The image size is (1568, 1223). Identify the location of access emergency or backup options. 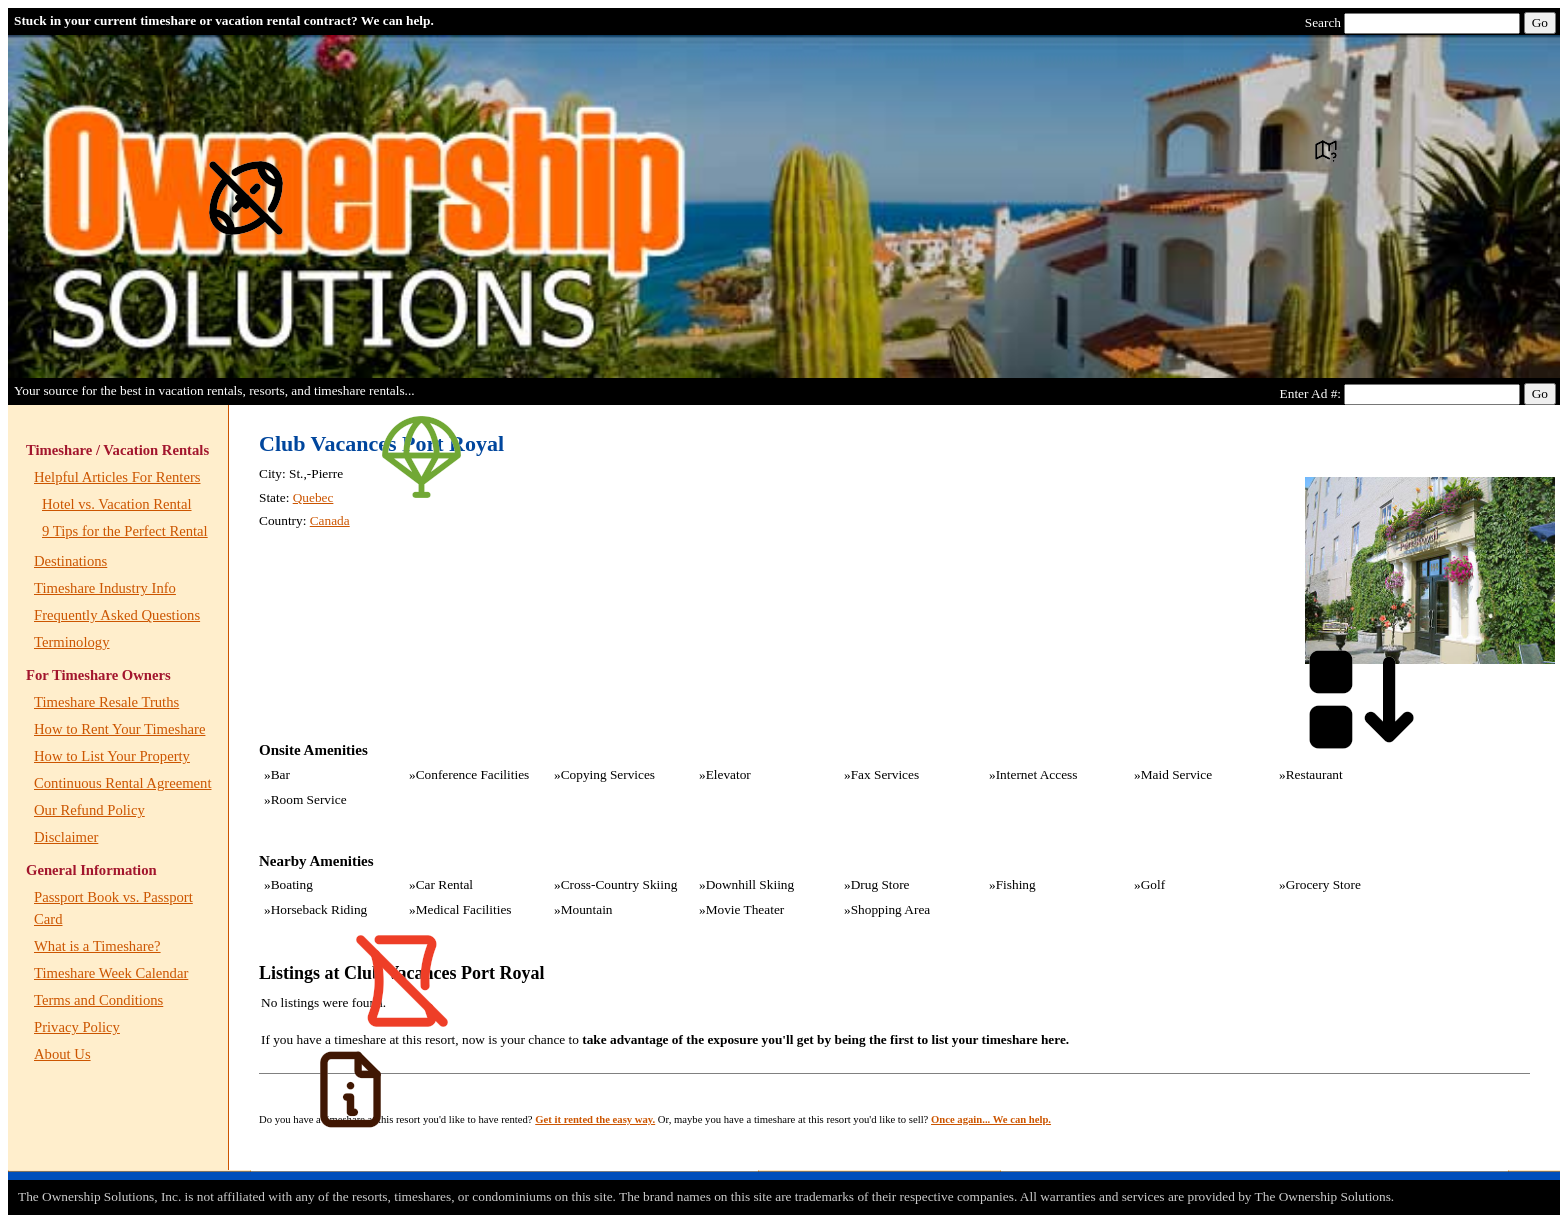
(421, 458).